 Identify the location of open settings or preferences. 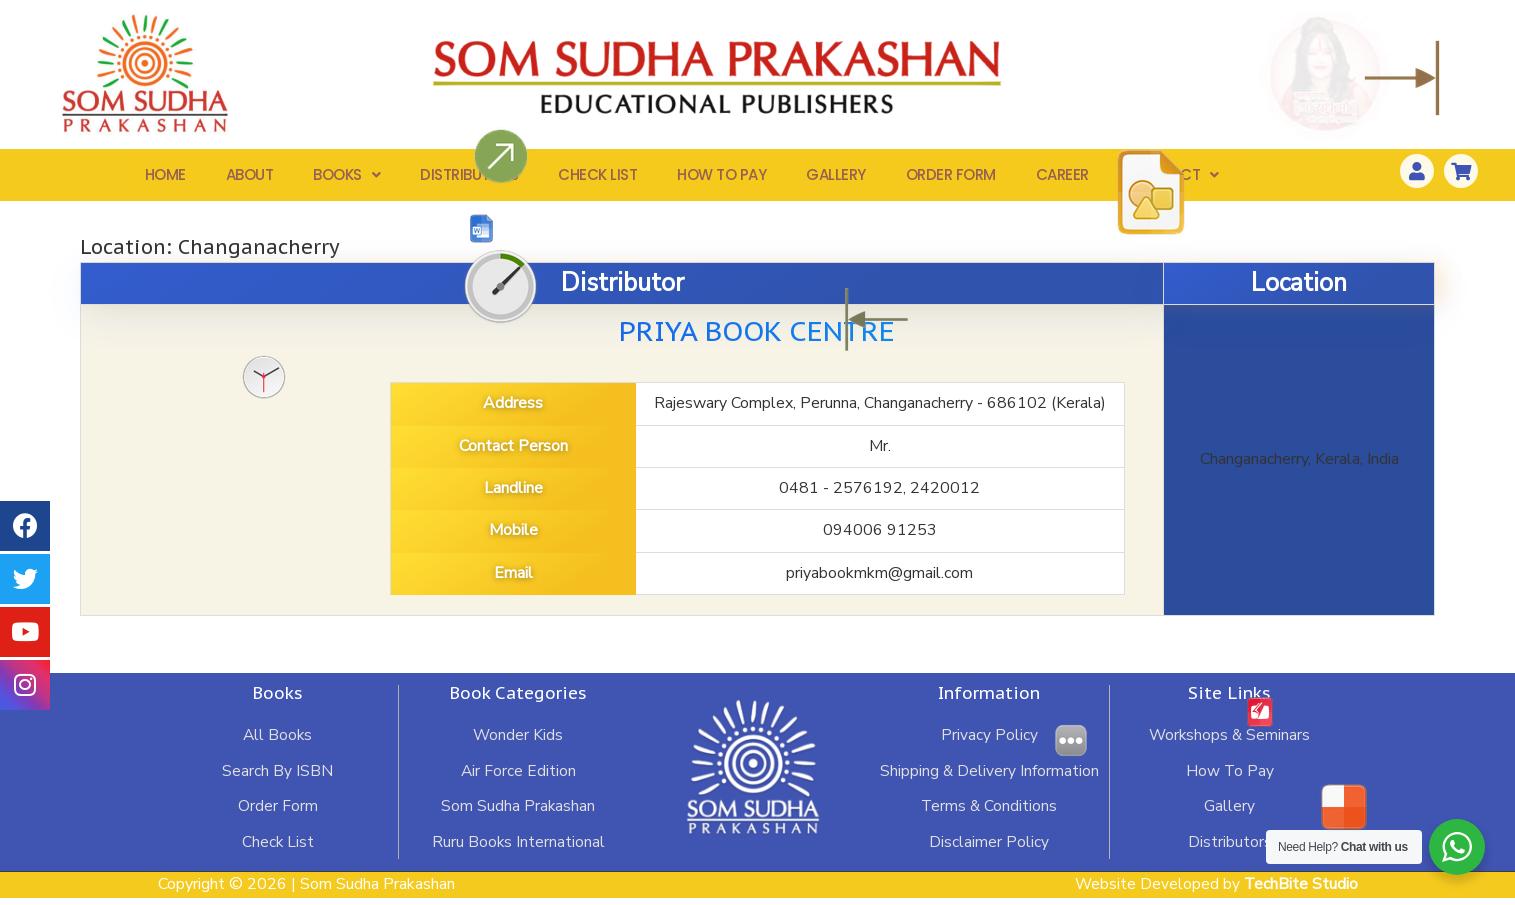
(1071, 741).